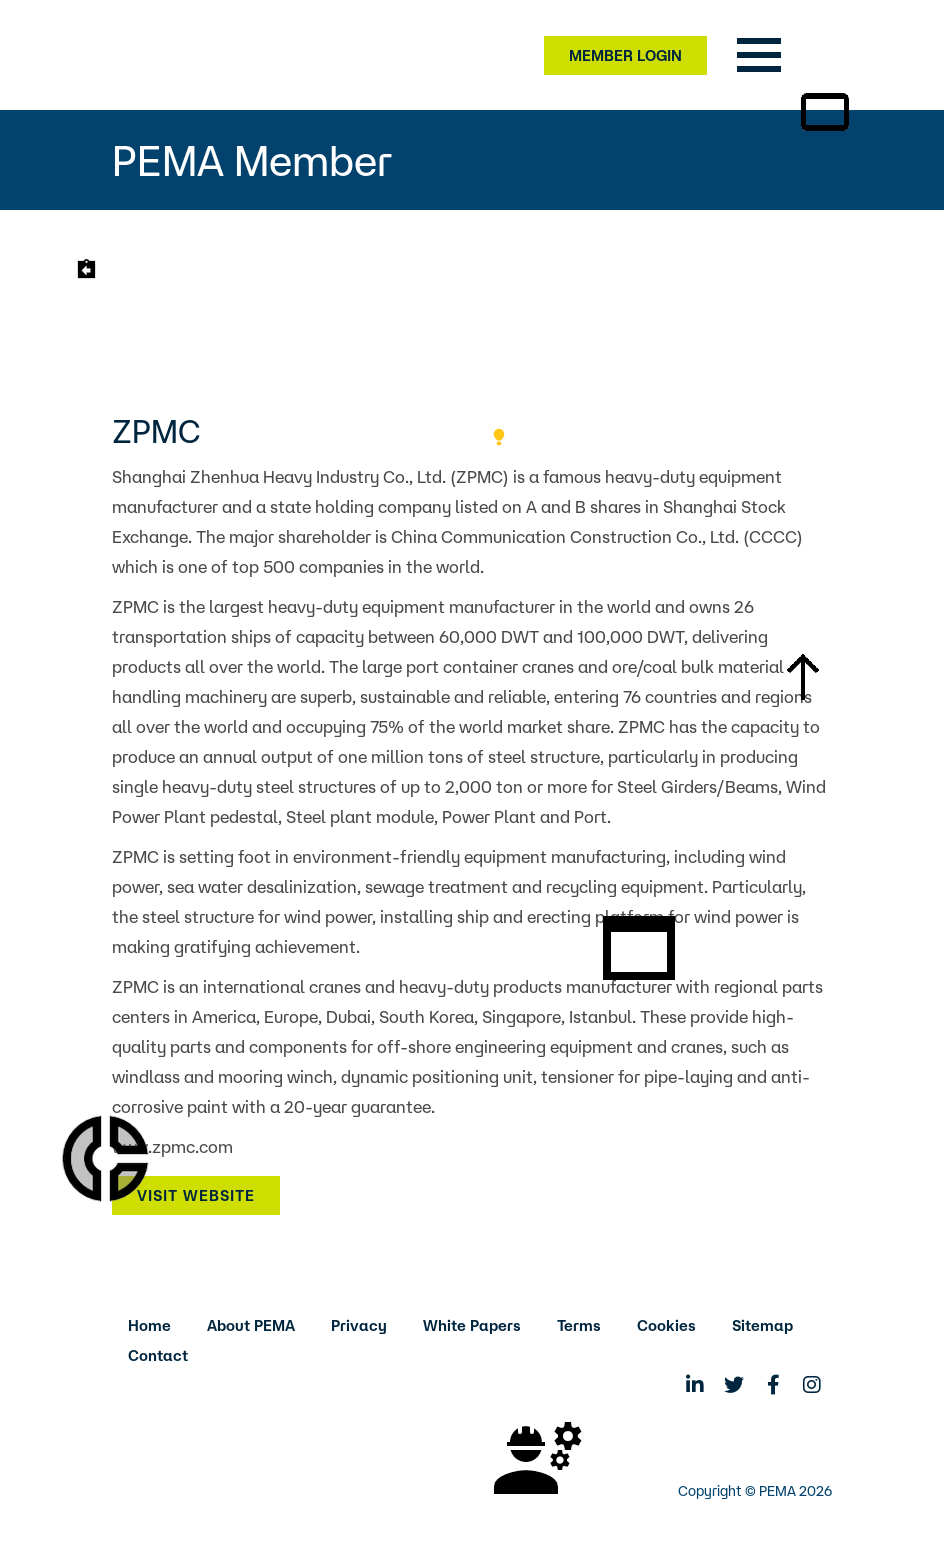 The image size is (944, 1550). Describe the element at coordinates (499, 437) in the screenshot. I see `access travel or adventure features` at that location.